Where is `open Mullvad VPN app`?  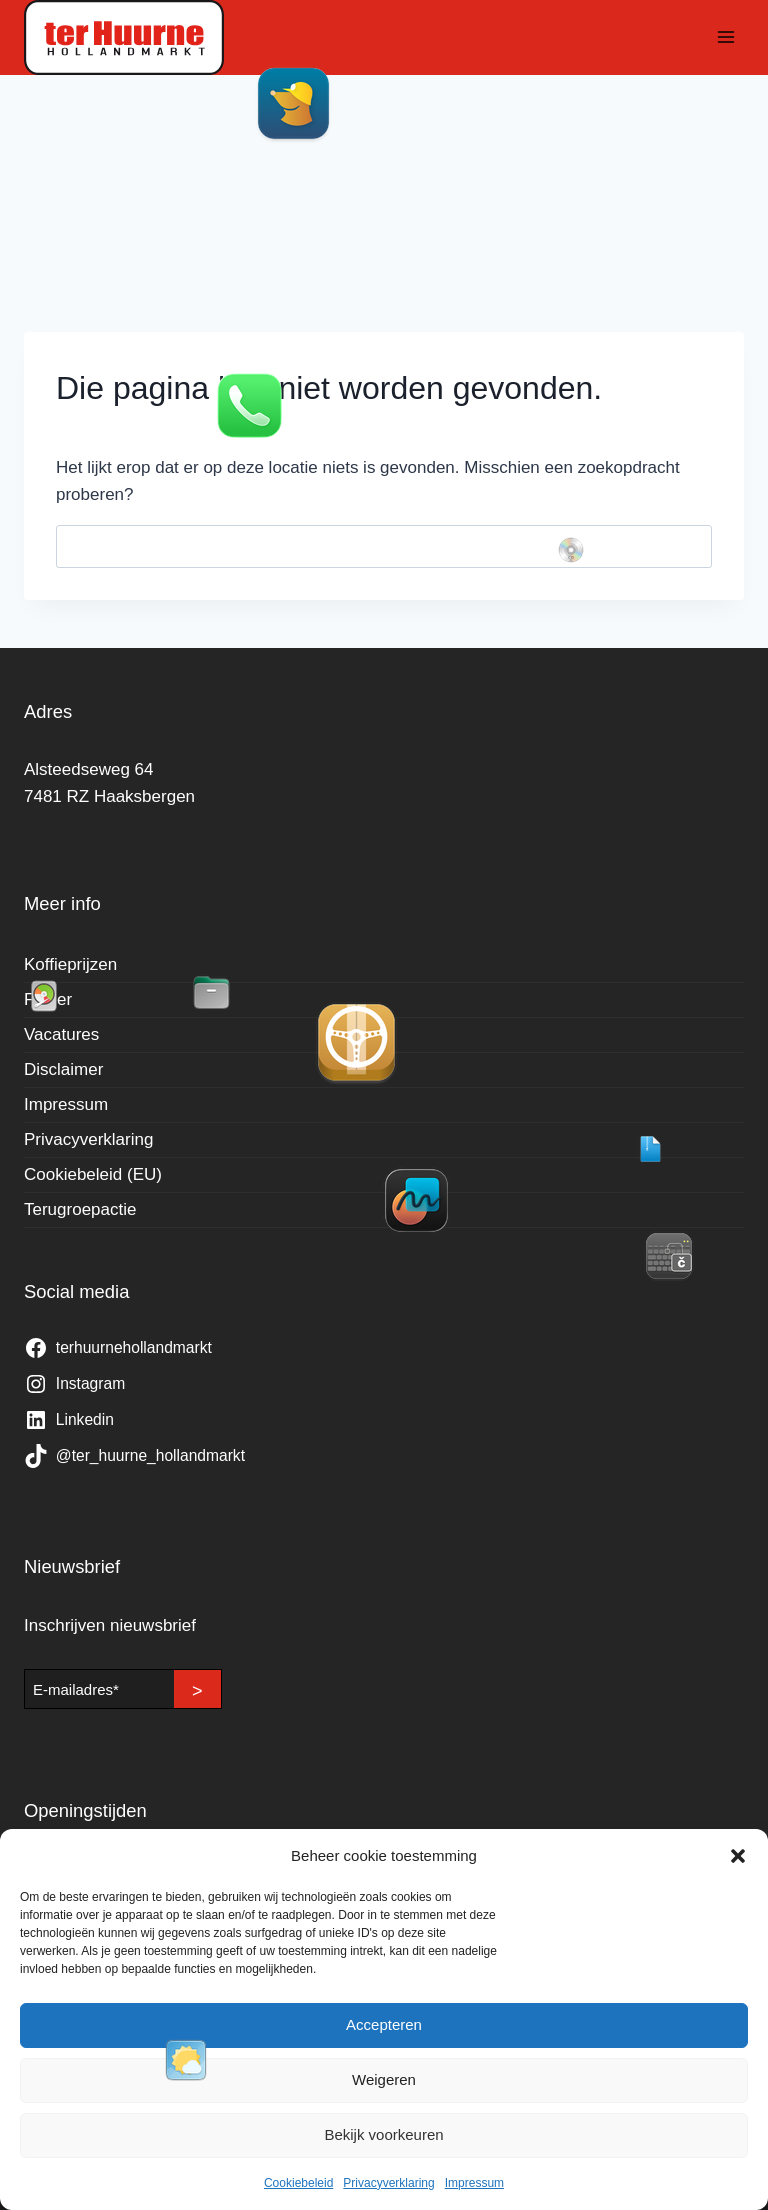 open Mullvad VPN app is located at coordinates (293, 103).